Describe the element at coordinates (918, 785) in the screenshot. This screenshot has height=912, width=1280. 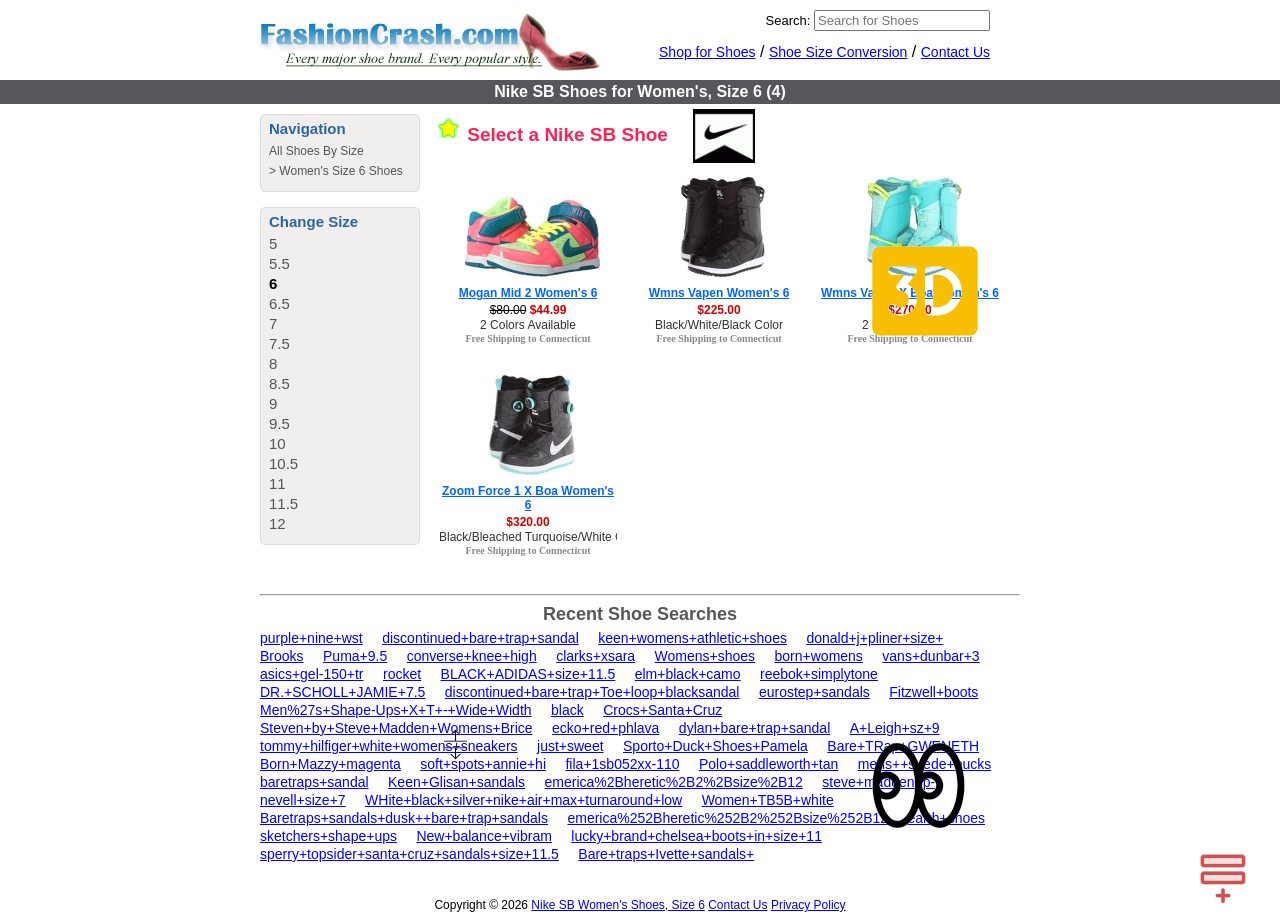
I see `indicates someone is viewing or watching` at that location.